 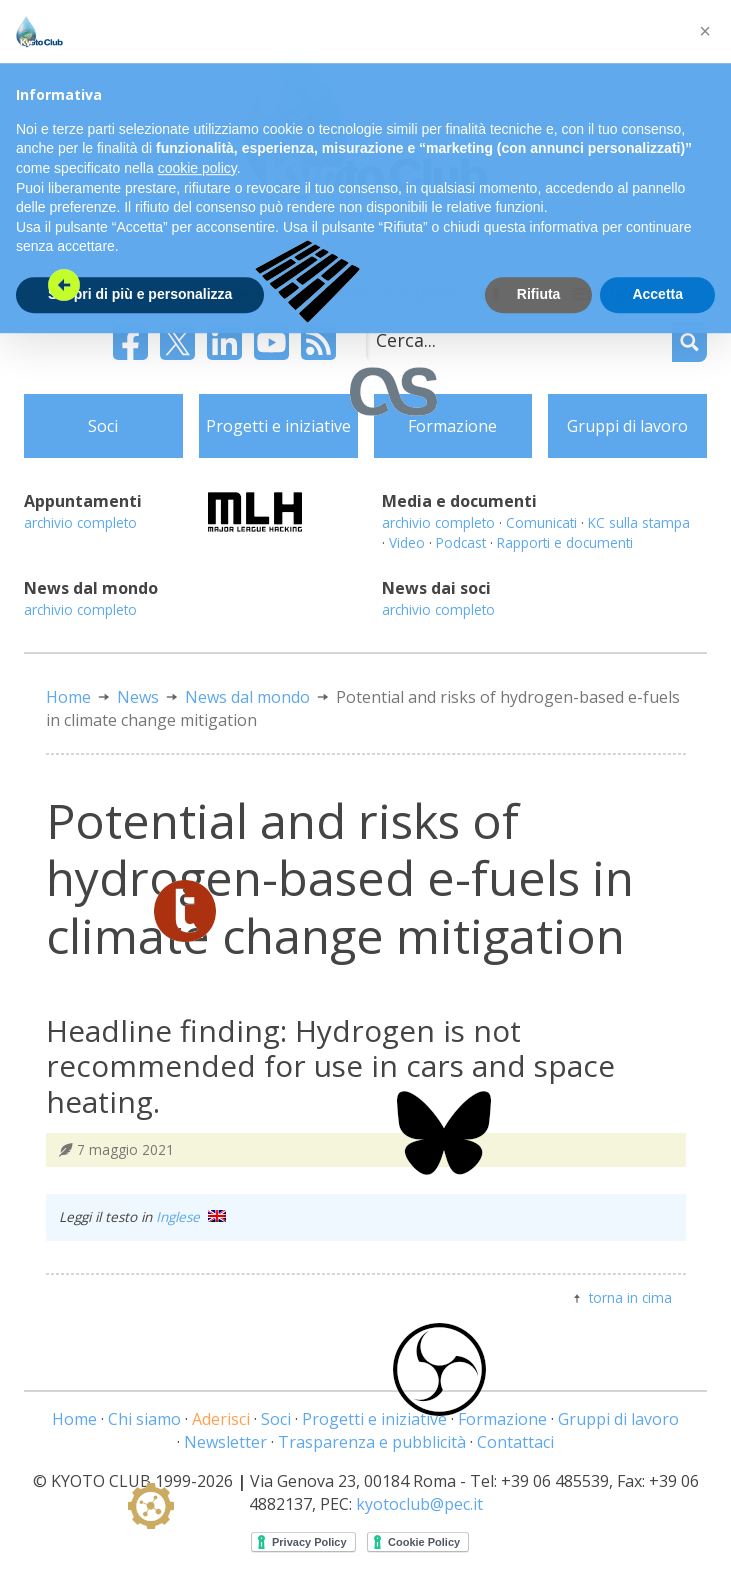 What do you see at coordinates (185, 911) in the screenshot?
I see `teradata brand logo` at bounding box center [185, 911].